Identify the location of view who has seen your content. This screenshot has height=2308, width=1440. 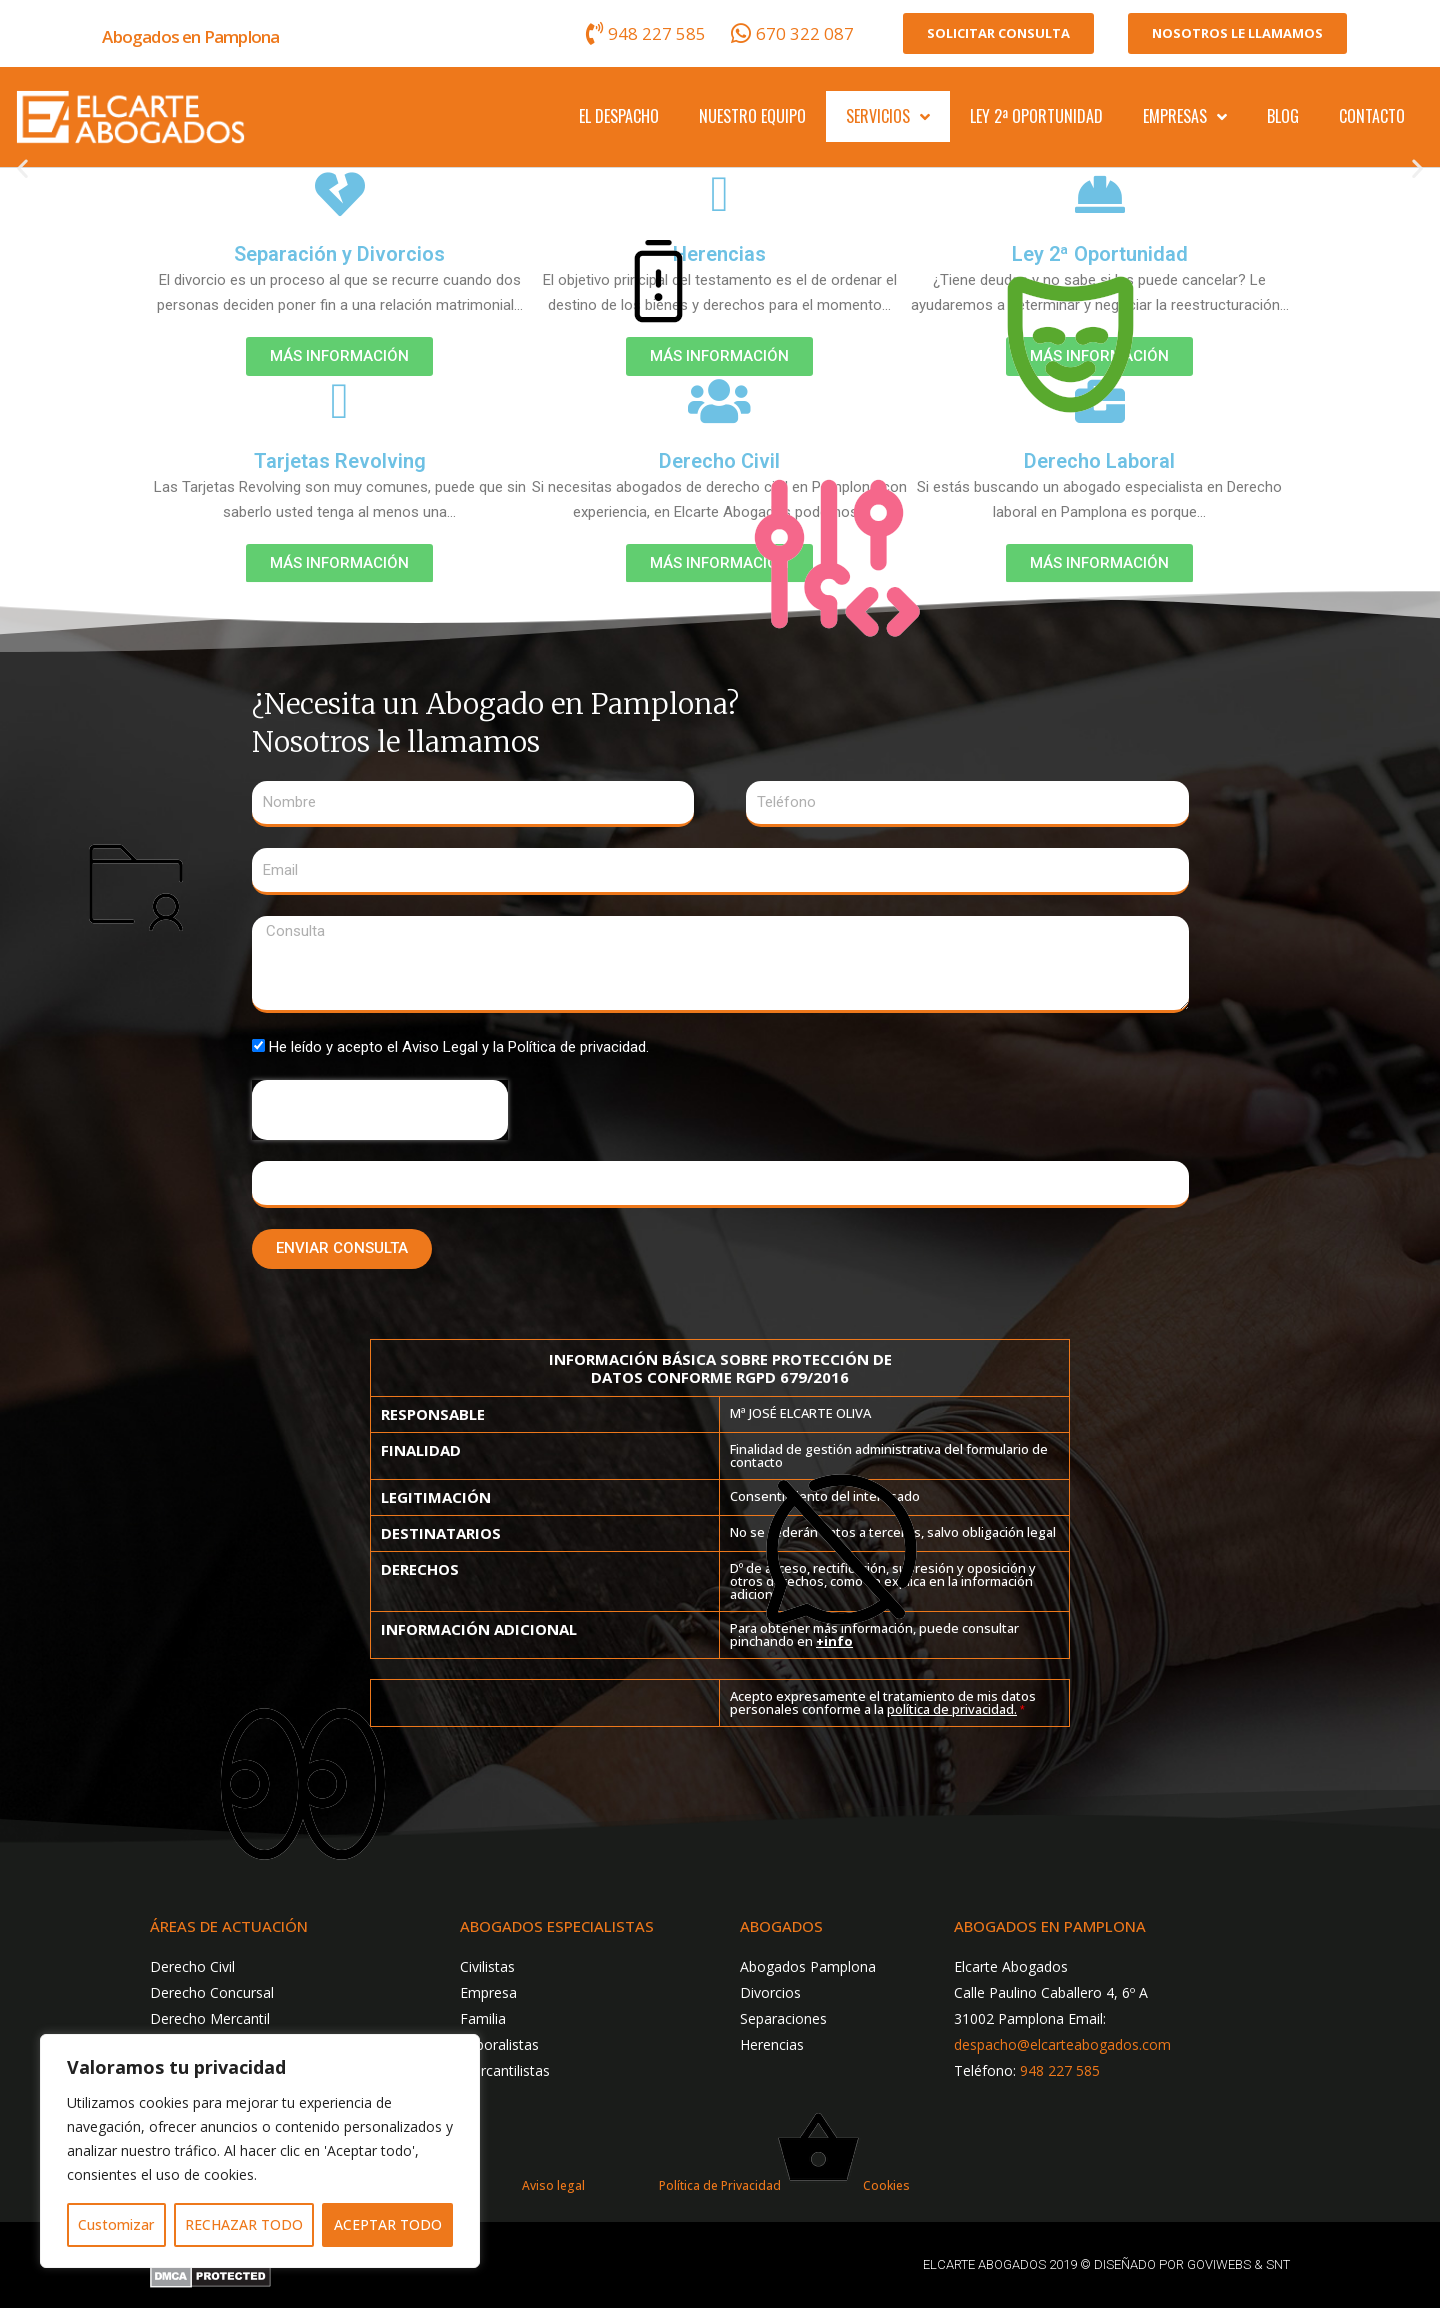
(303, 1784).